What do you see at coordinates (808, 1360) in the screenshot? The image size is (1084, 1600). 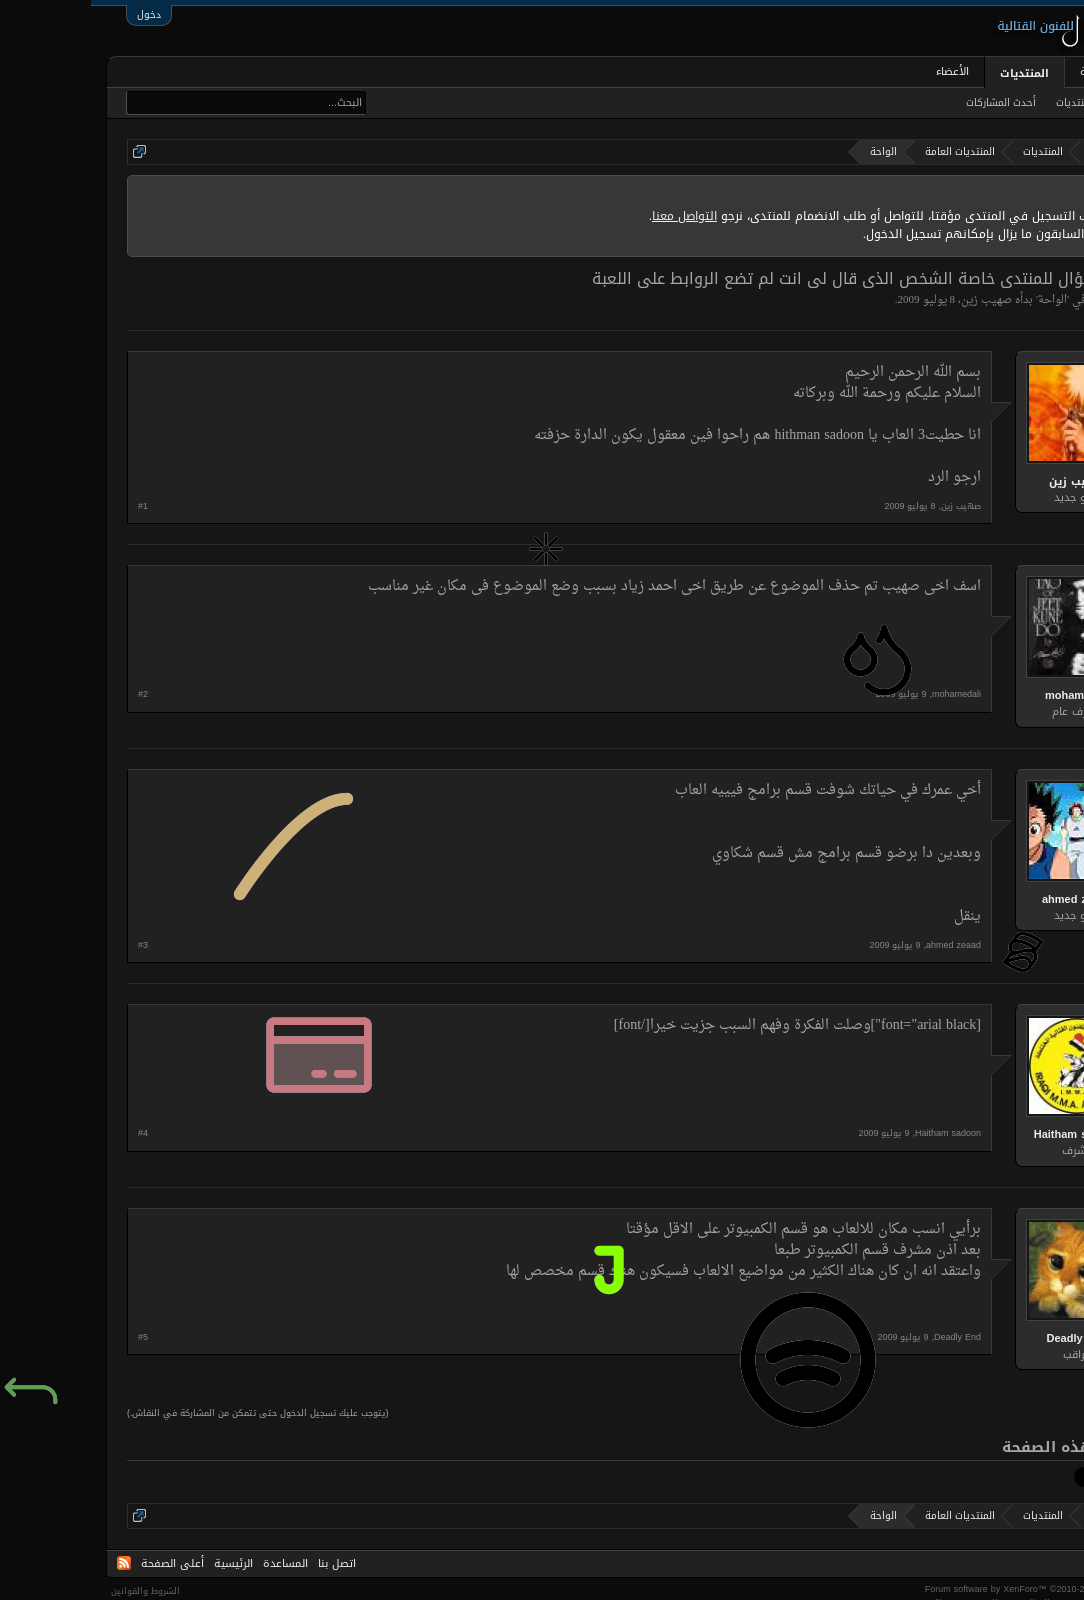 I see `open Spotify` at bounding box center [808, 1360].